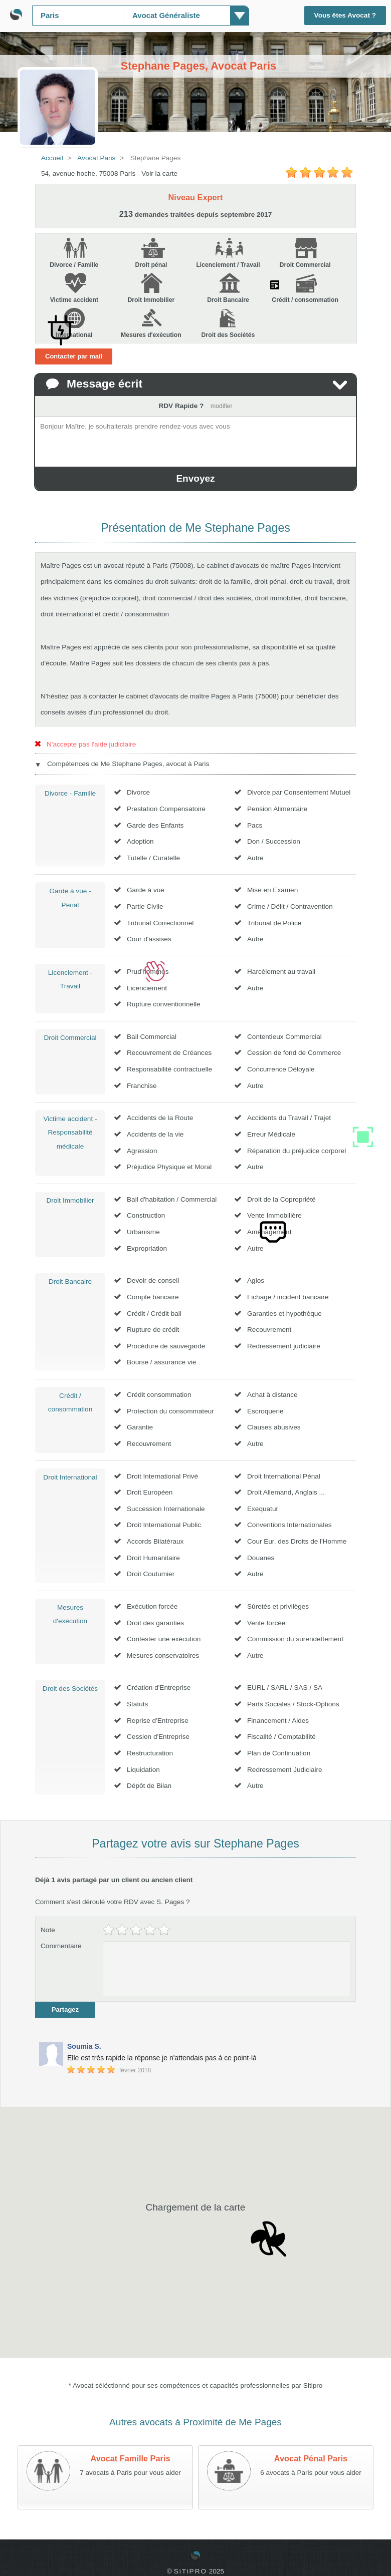 This screenshot has height=2576, width=391. Describe the element at coordinates (154, 971) in the screenshot. I see `send a greeting or say hello` at that location.